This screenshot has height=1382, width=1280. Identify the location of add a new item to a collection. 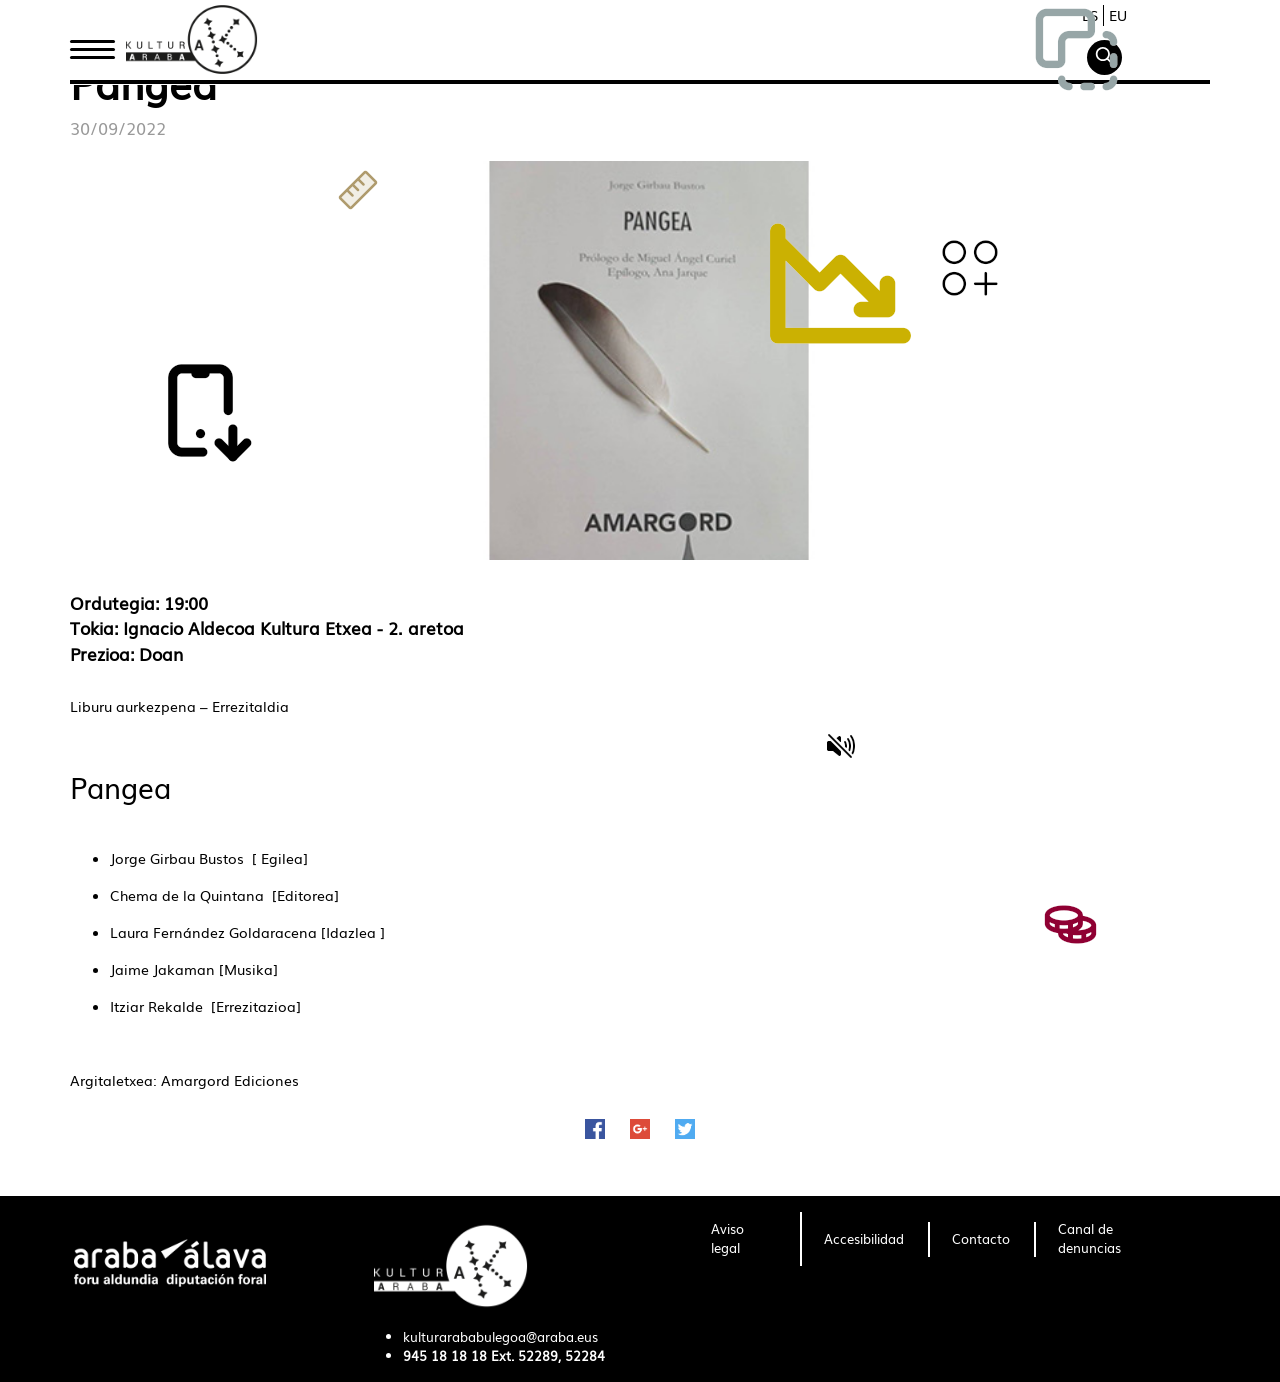
(970, 268).